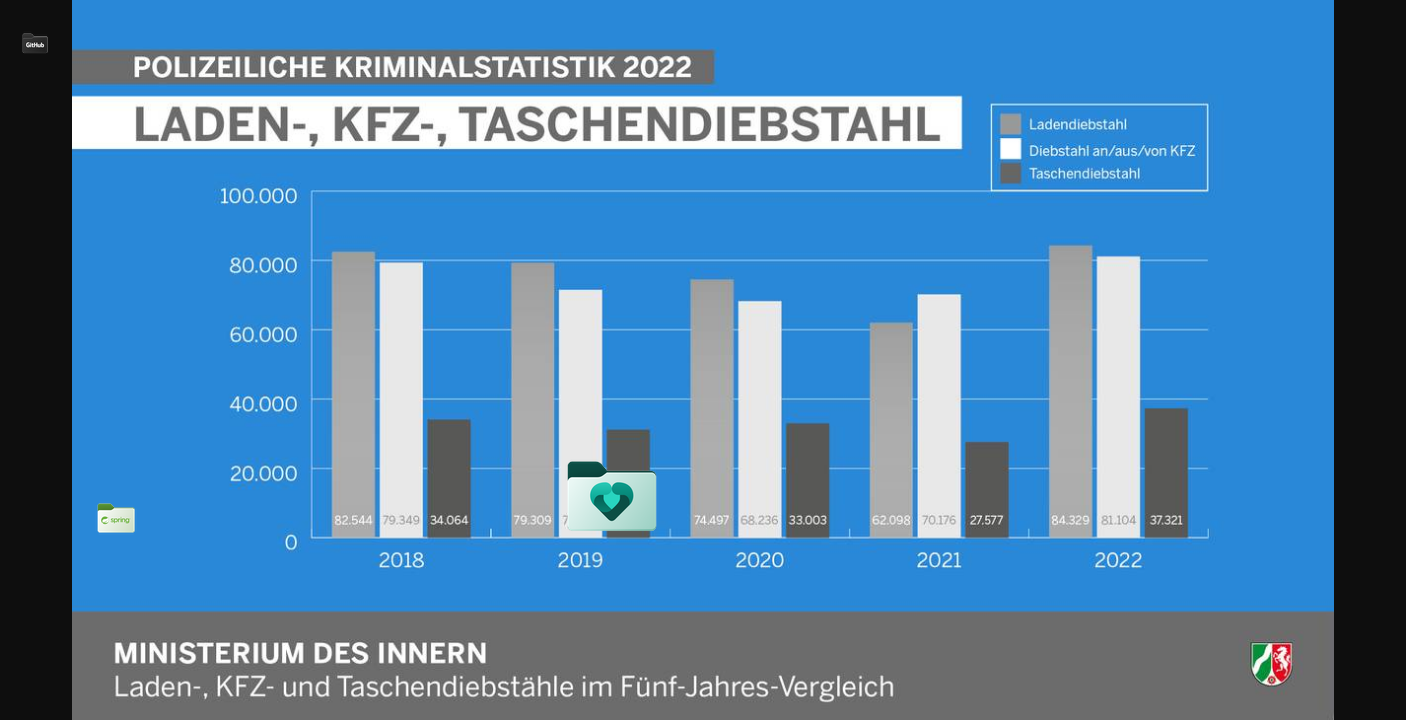  Describe the element at coordinates (35, 44) in the screenshot. I see `open github repositories folder` at that location.